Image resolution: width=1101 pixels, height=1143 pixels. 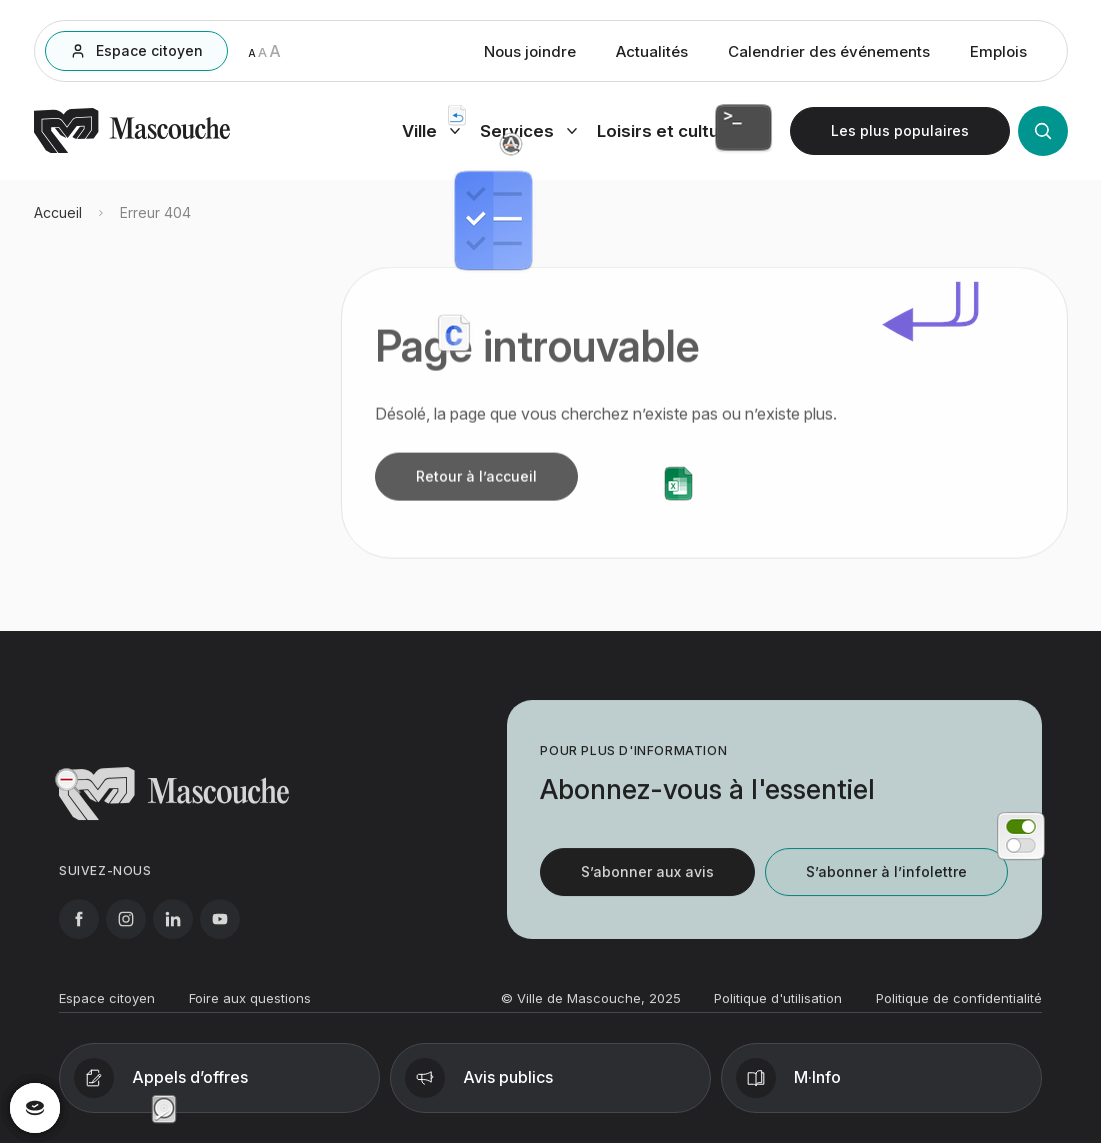 What do you see at coordinates (454, 333) in the screenshot?
I see `a C programming language source file` at bounding box center [454, 333].